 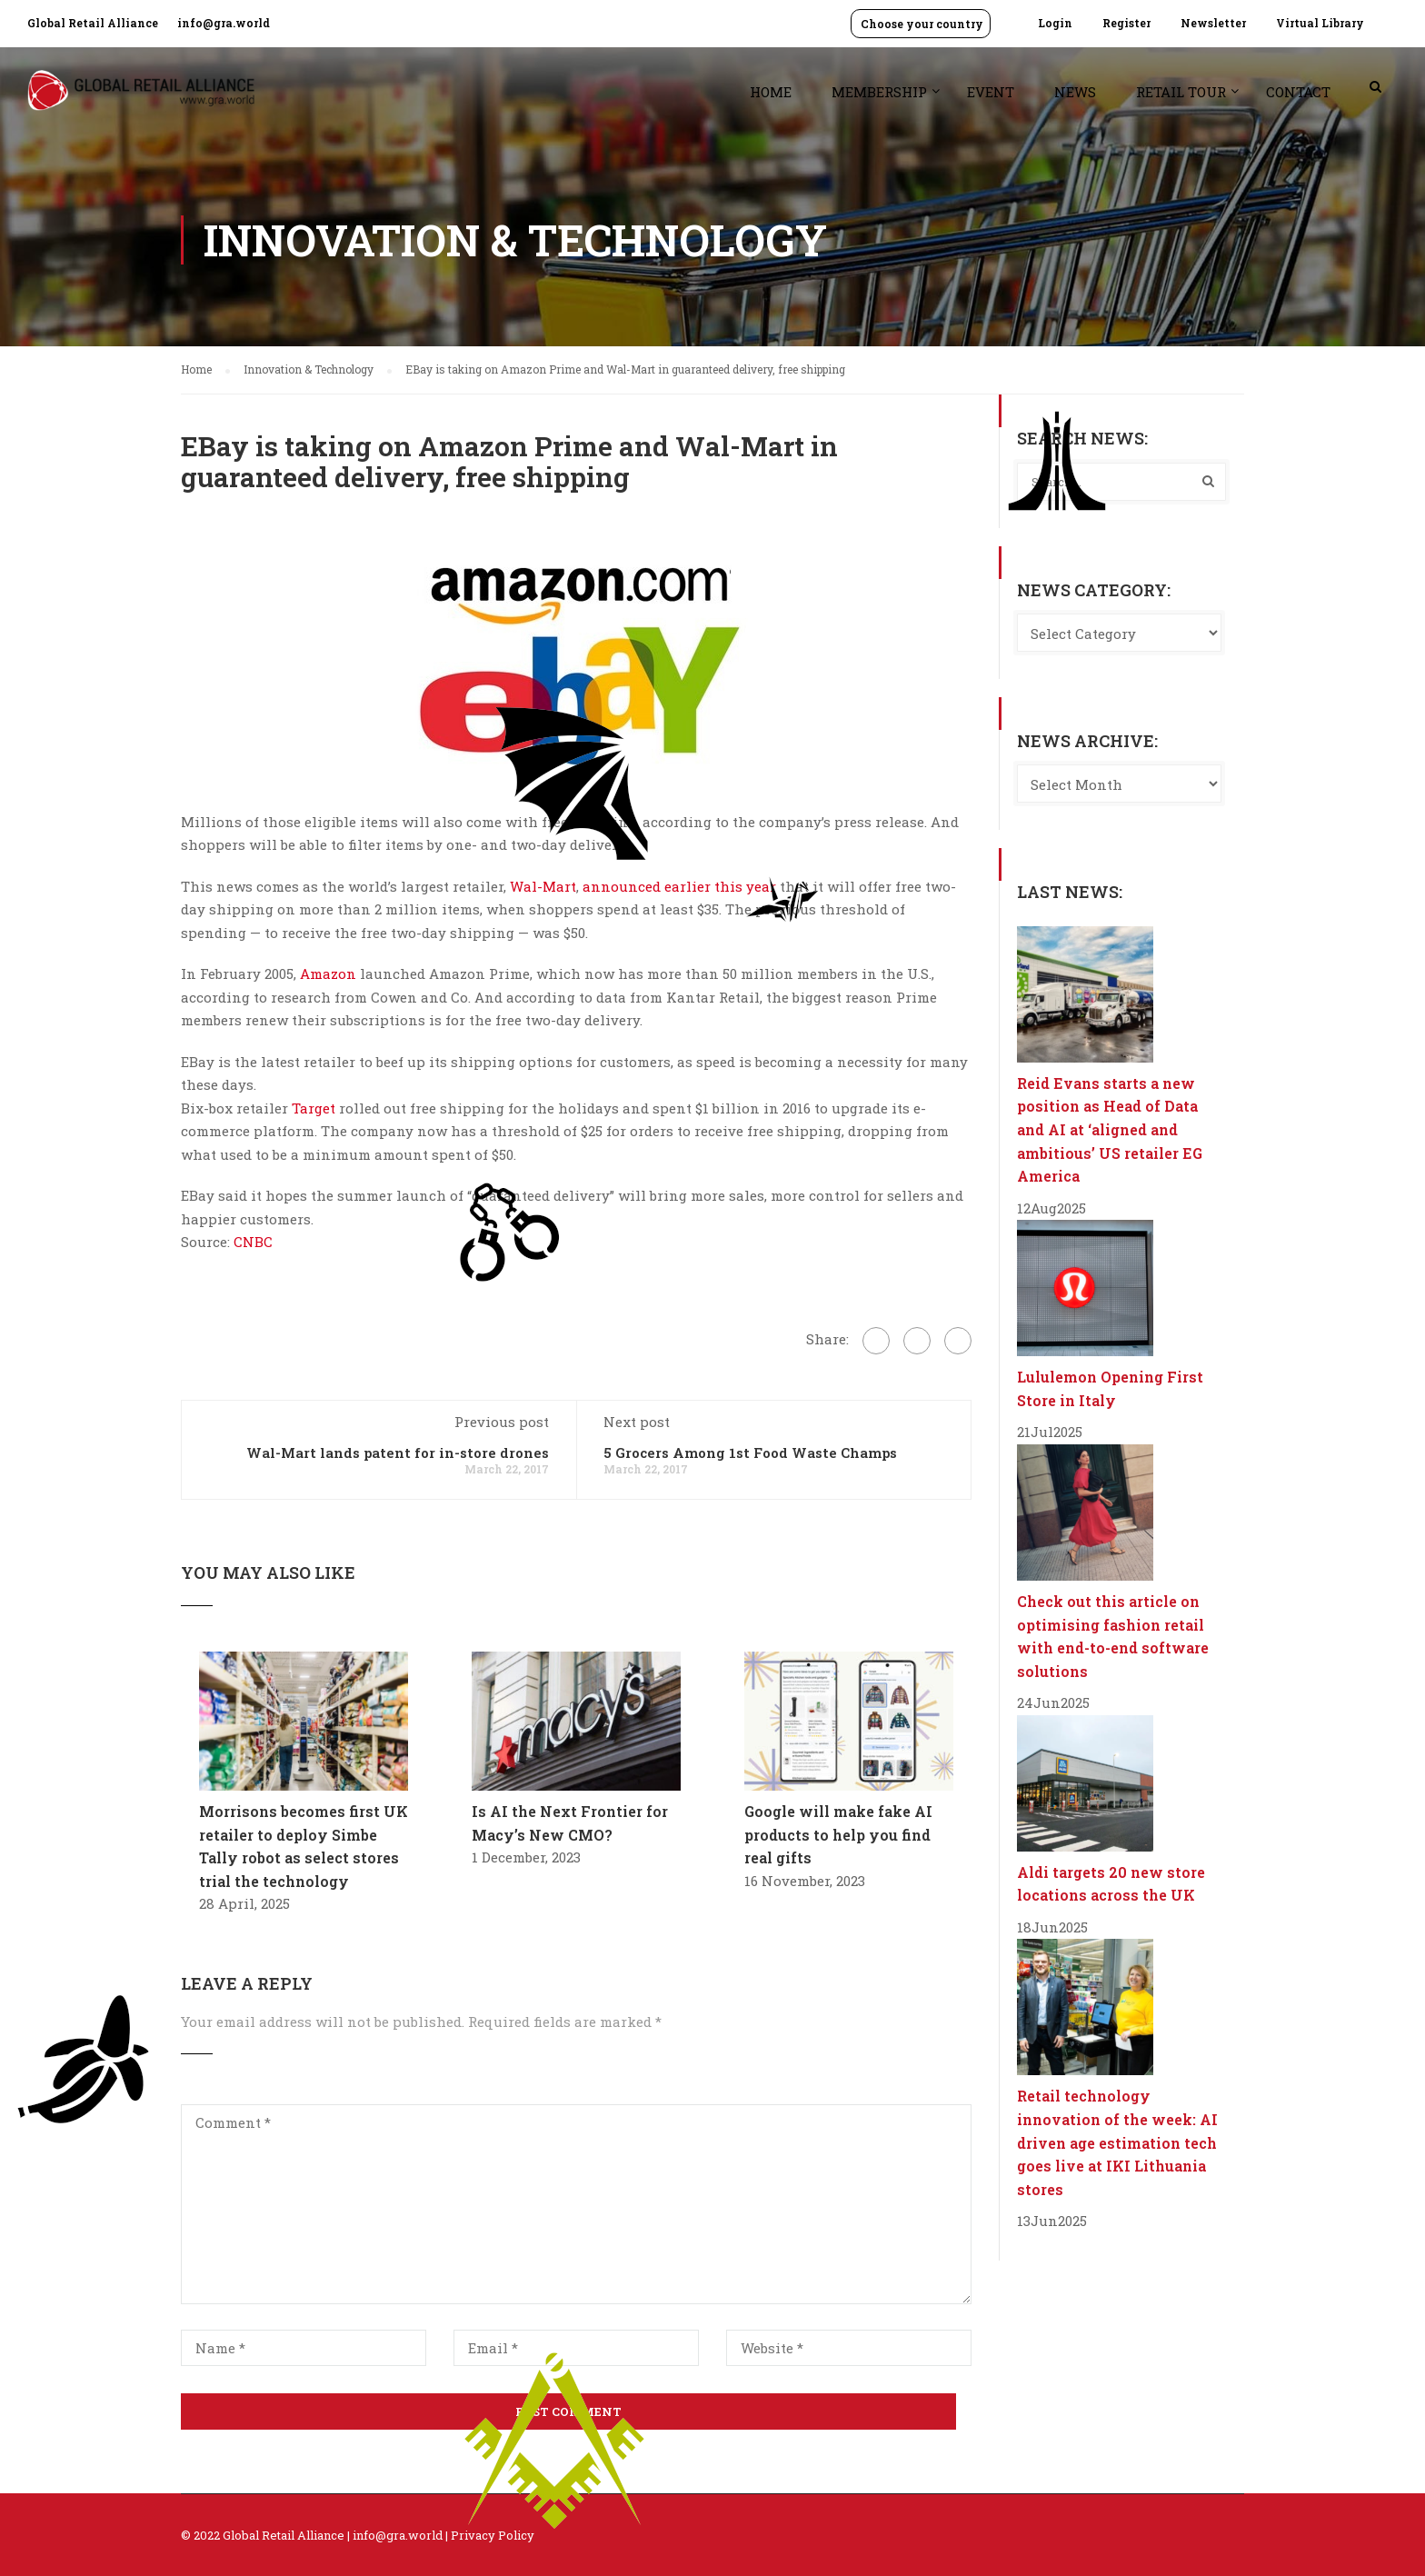 I want to click on view memorial or monument location, so click(x=1057, y=461).